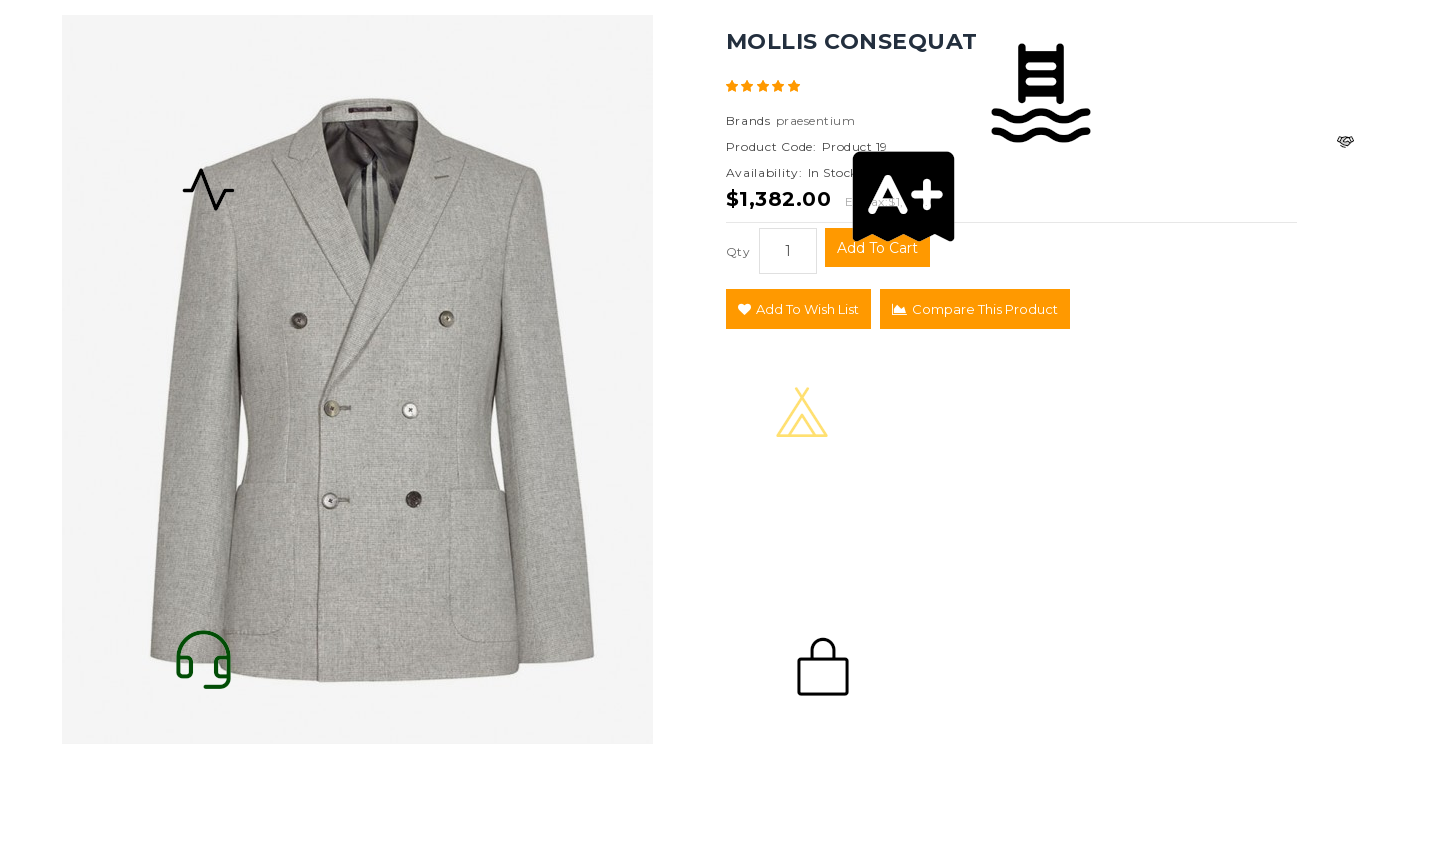 The height and width of the screenshot is (843, 1431). Describe the element at coordinates (903, 194) in the screenshot. I see `view exam or test results` at that location.